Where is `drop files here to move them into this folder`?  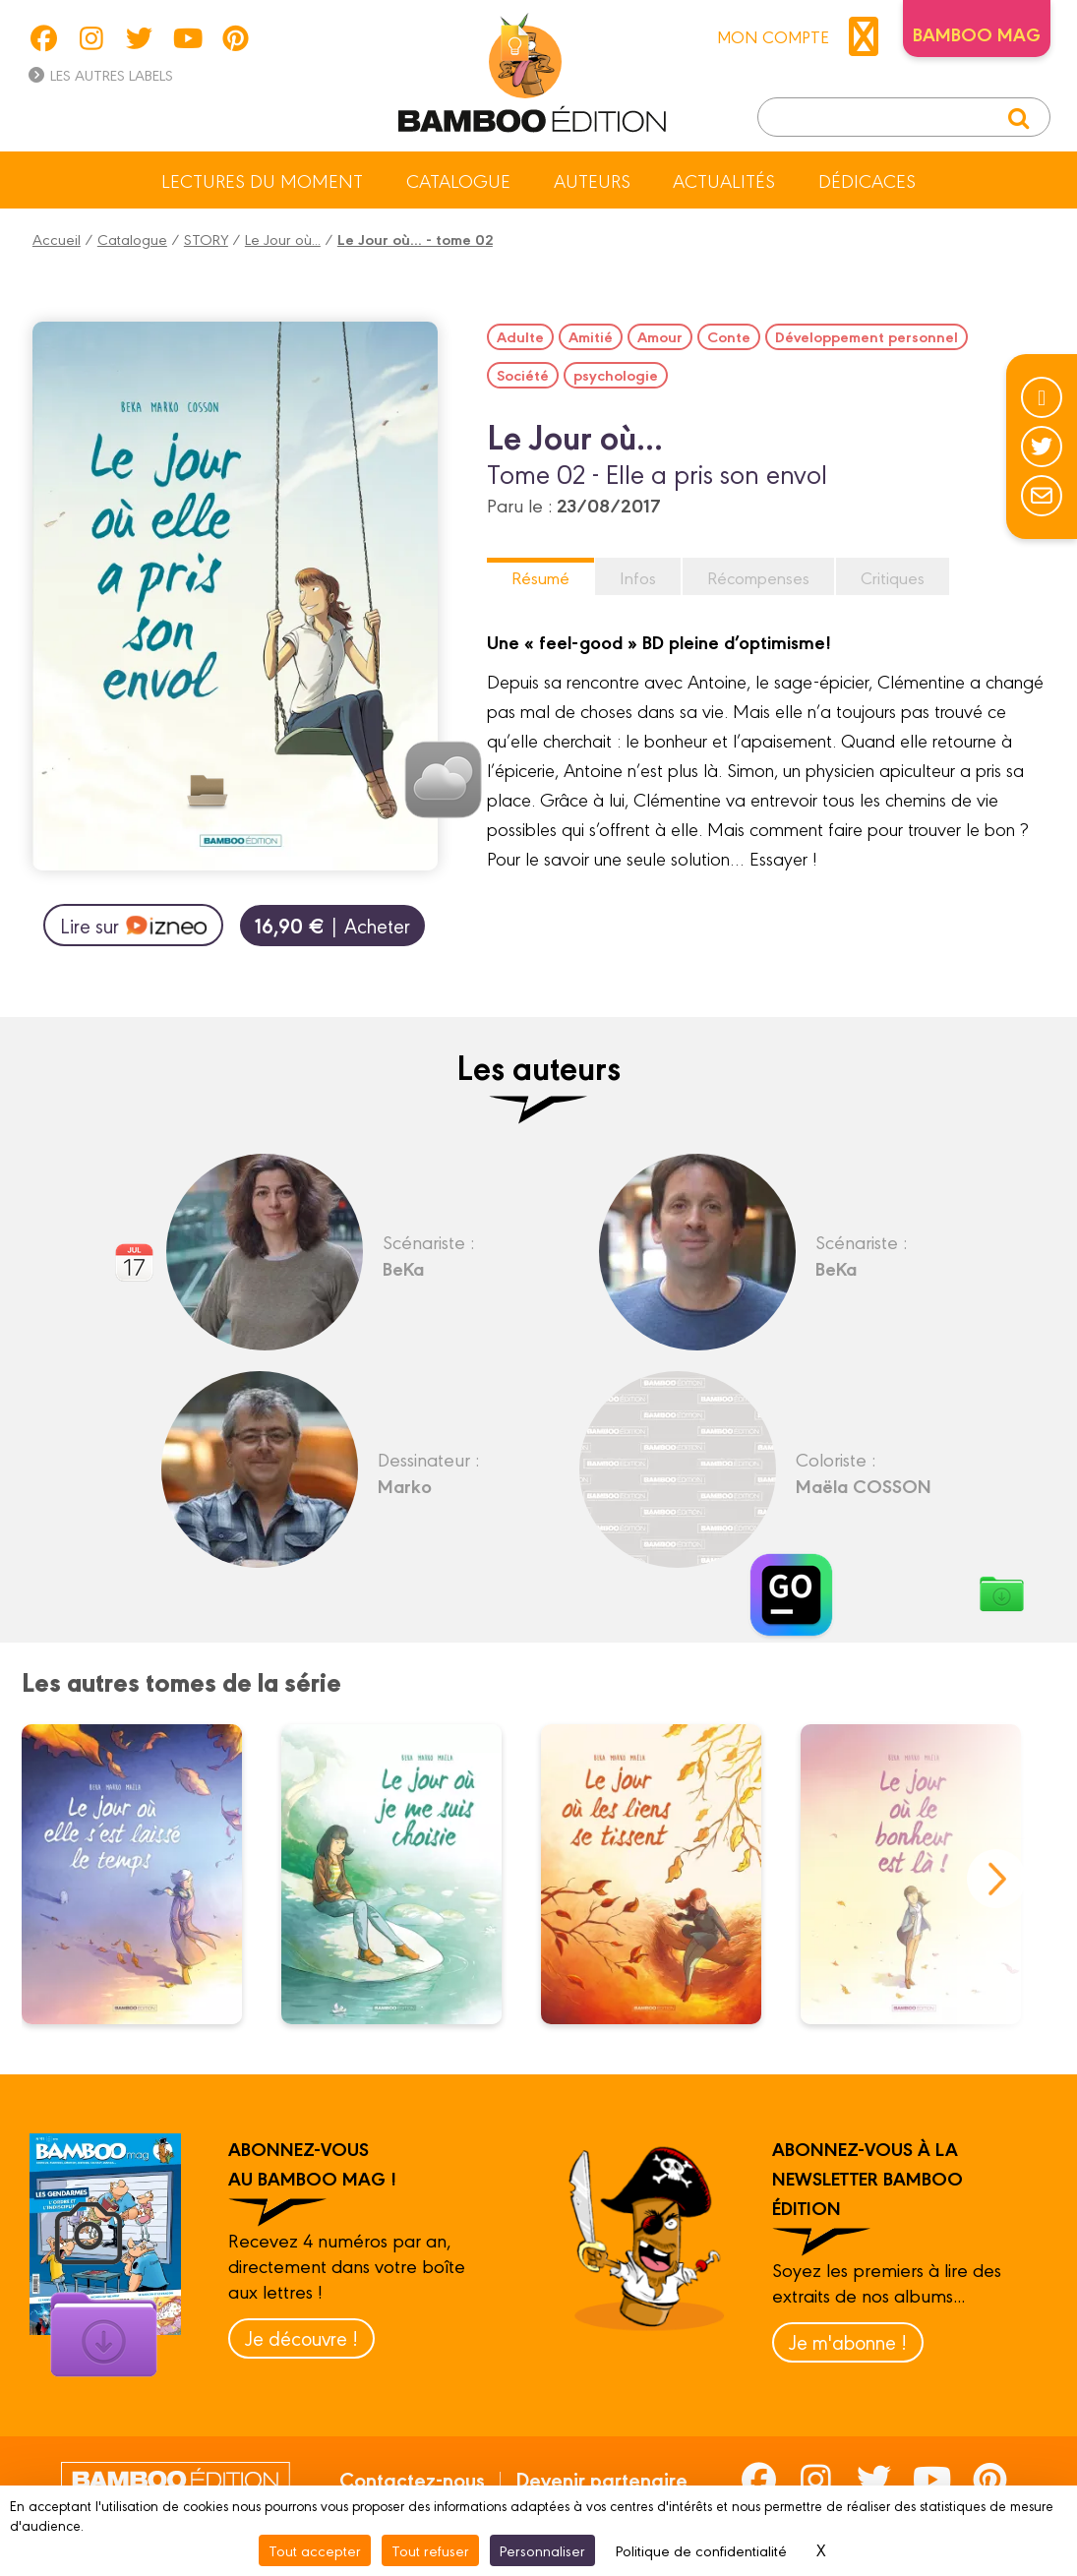 drop files here to move them into this folder is located at coordinates (207, 792).